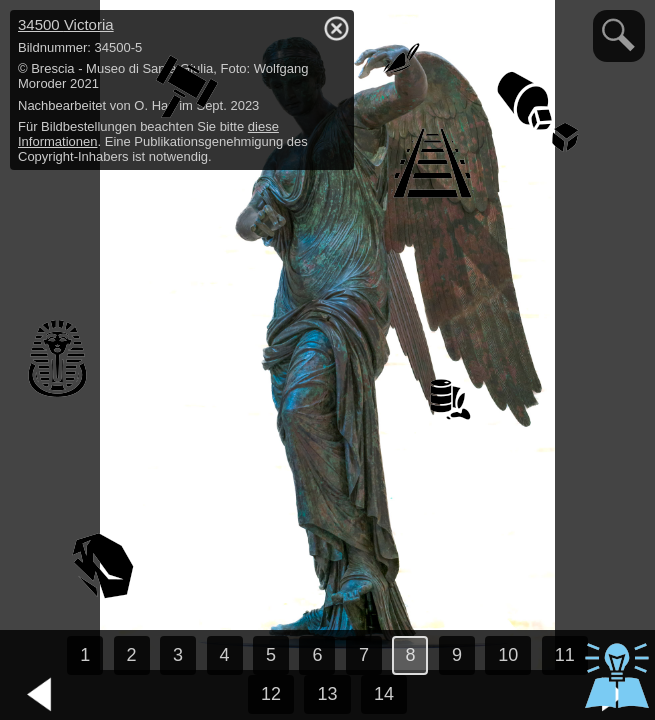 This screenshot has height=720, width=655. What do you see at coordinates (432, 157) in the screenshot?
I see `access train or railway transportation options` at bounding box center [432, 157].